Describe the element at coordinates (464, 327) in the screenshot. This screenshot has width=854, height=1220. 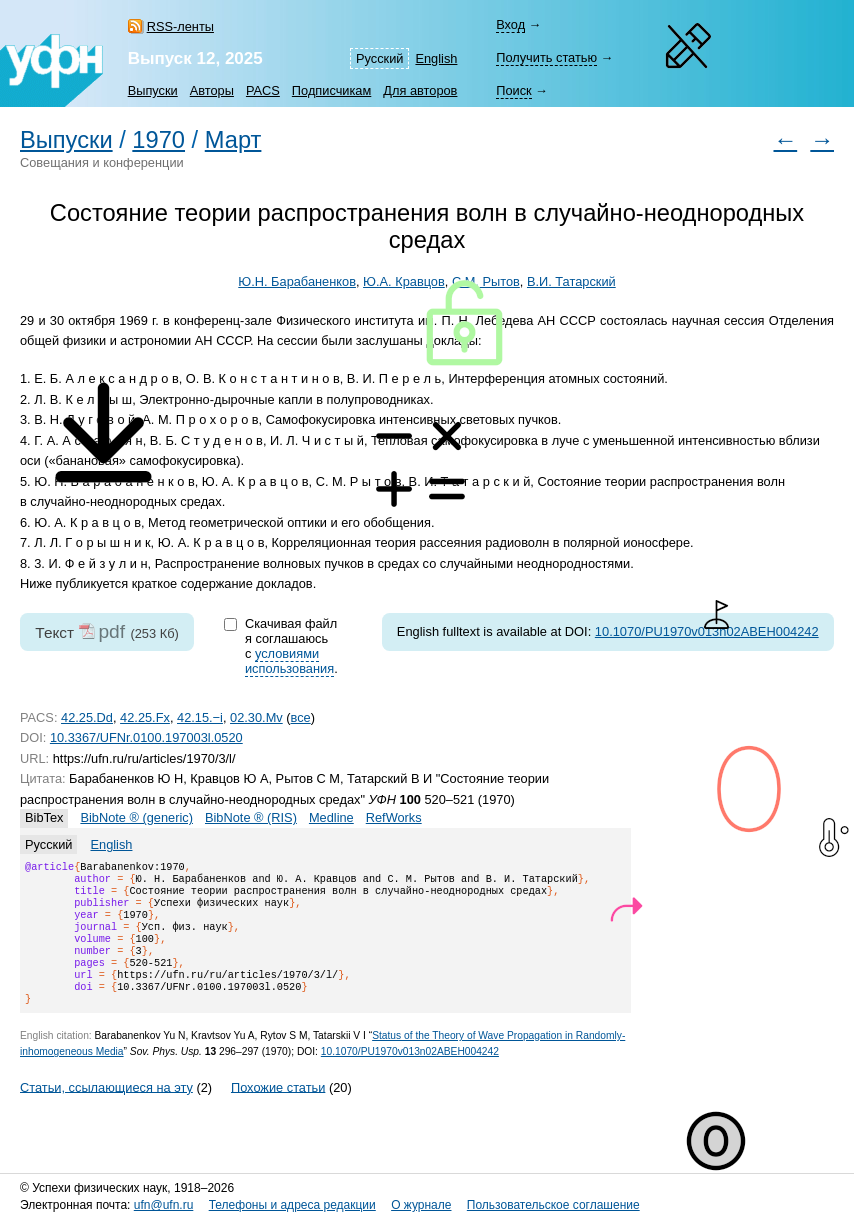
I see `unlock with key or password` at that location.